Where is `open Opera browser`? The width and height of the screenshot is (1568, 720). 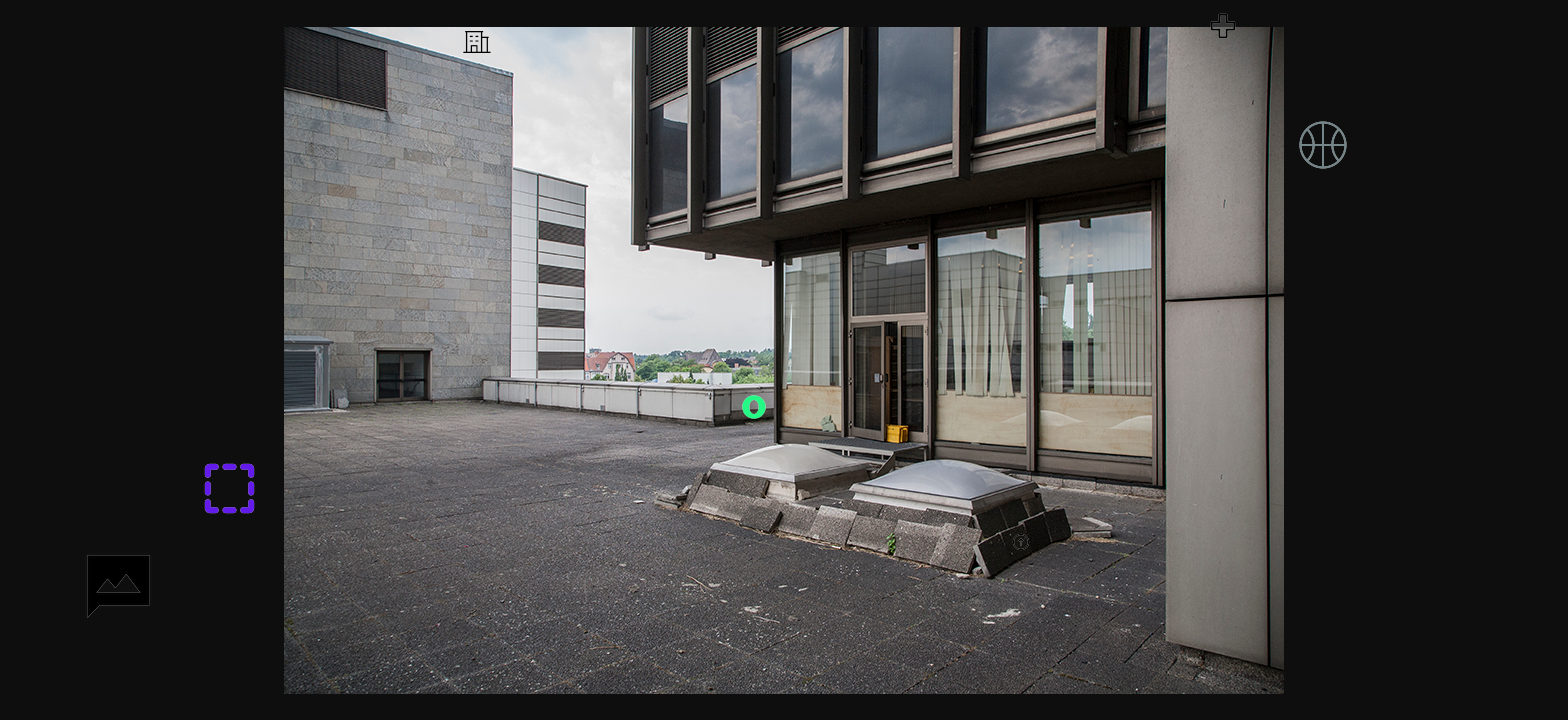
open Opera browser is located at coordinates (754, 407).